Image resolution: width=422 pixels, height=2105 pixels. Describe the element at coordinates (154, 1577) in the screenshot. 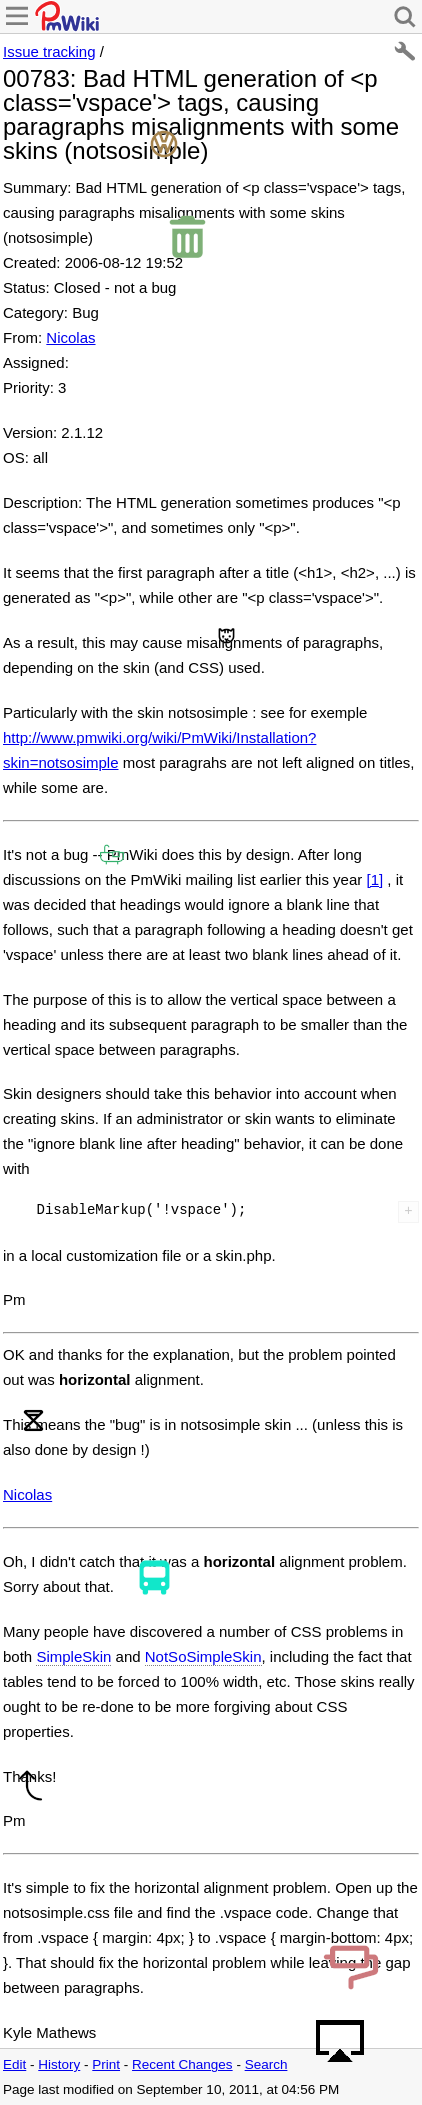

I see `view bus routes or schedules` at that location.